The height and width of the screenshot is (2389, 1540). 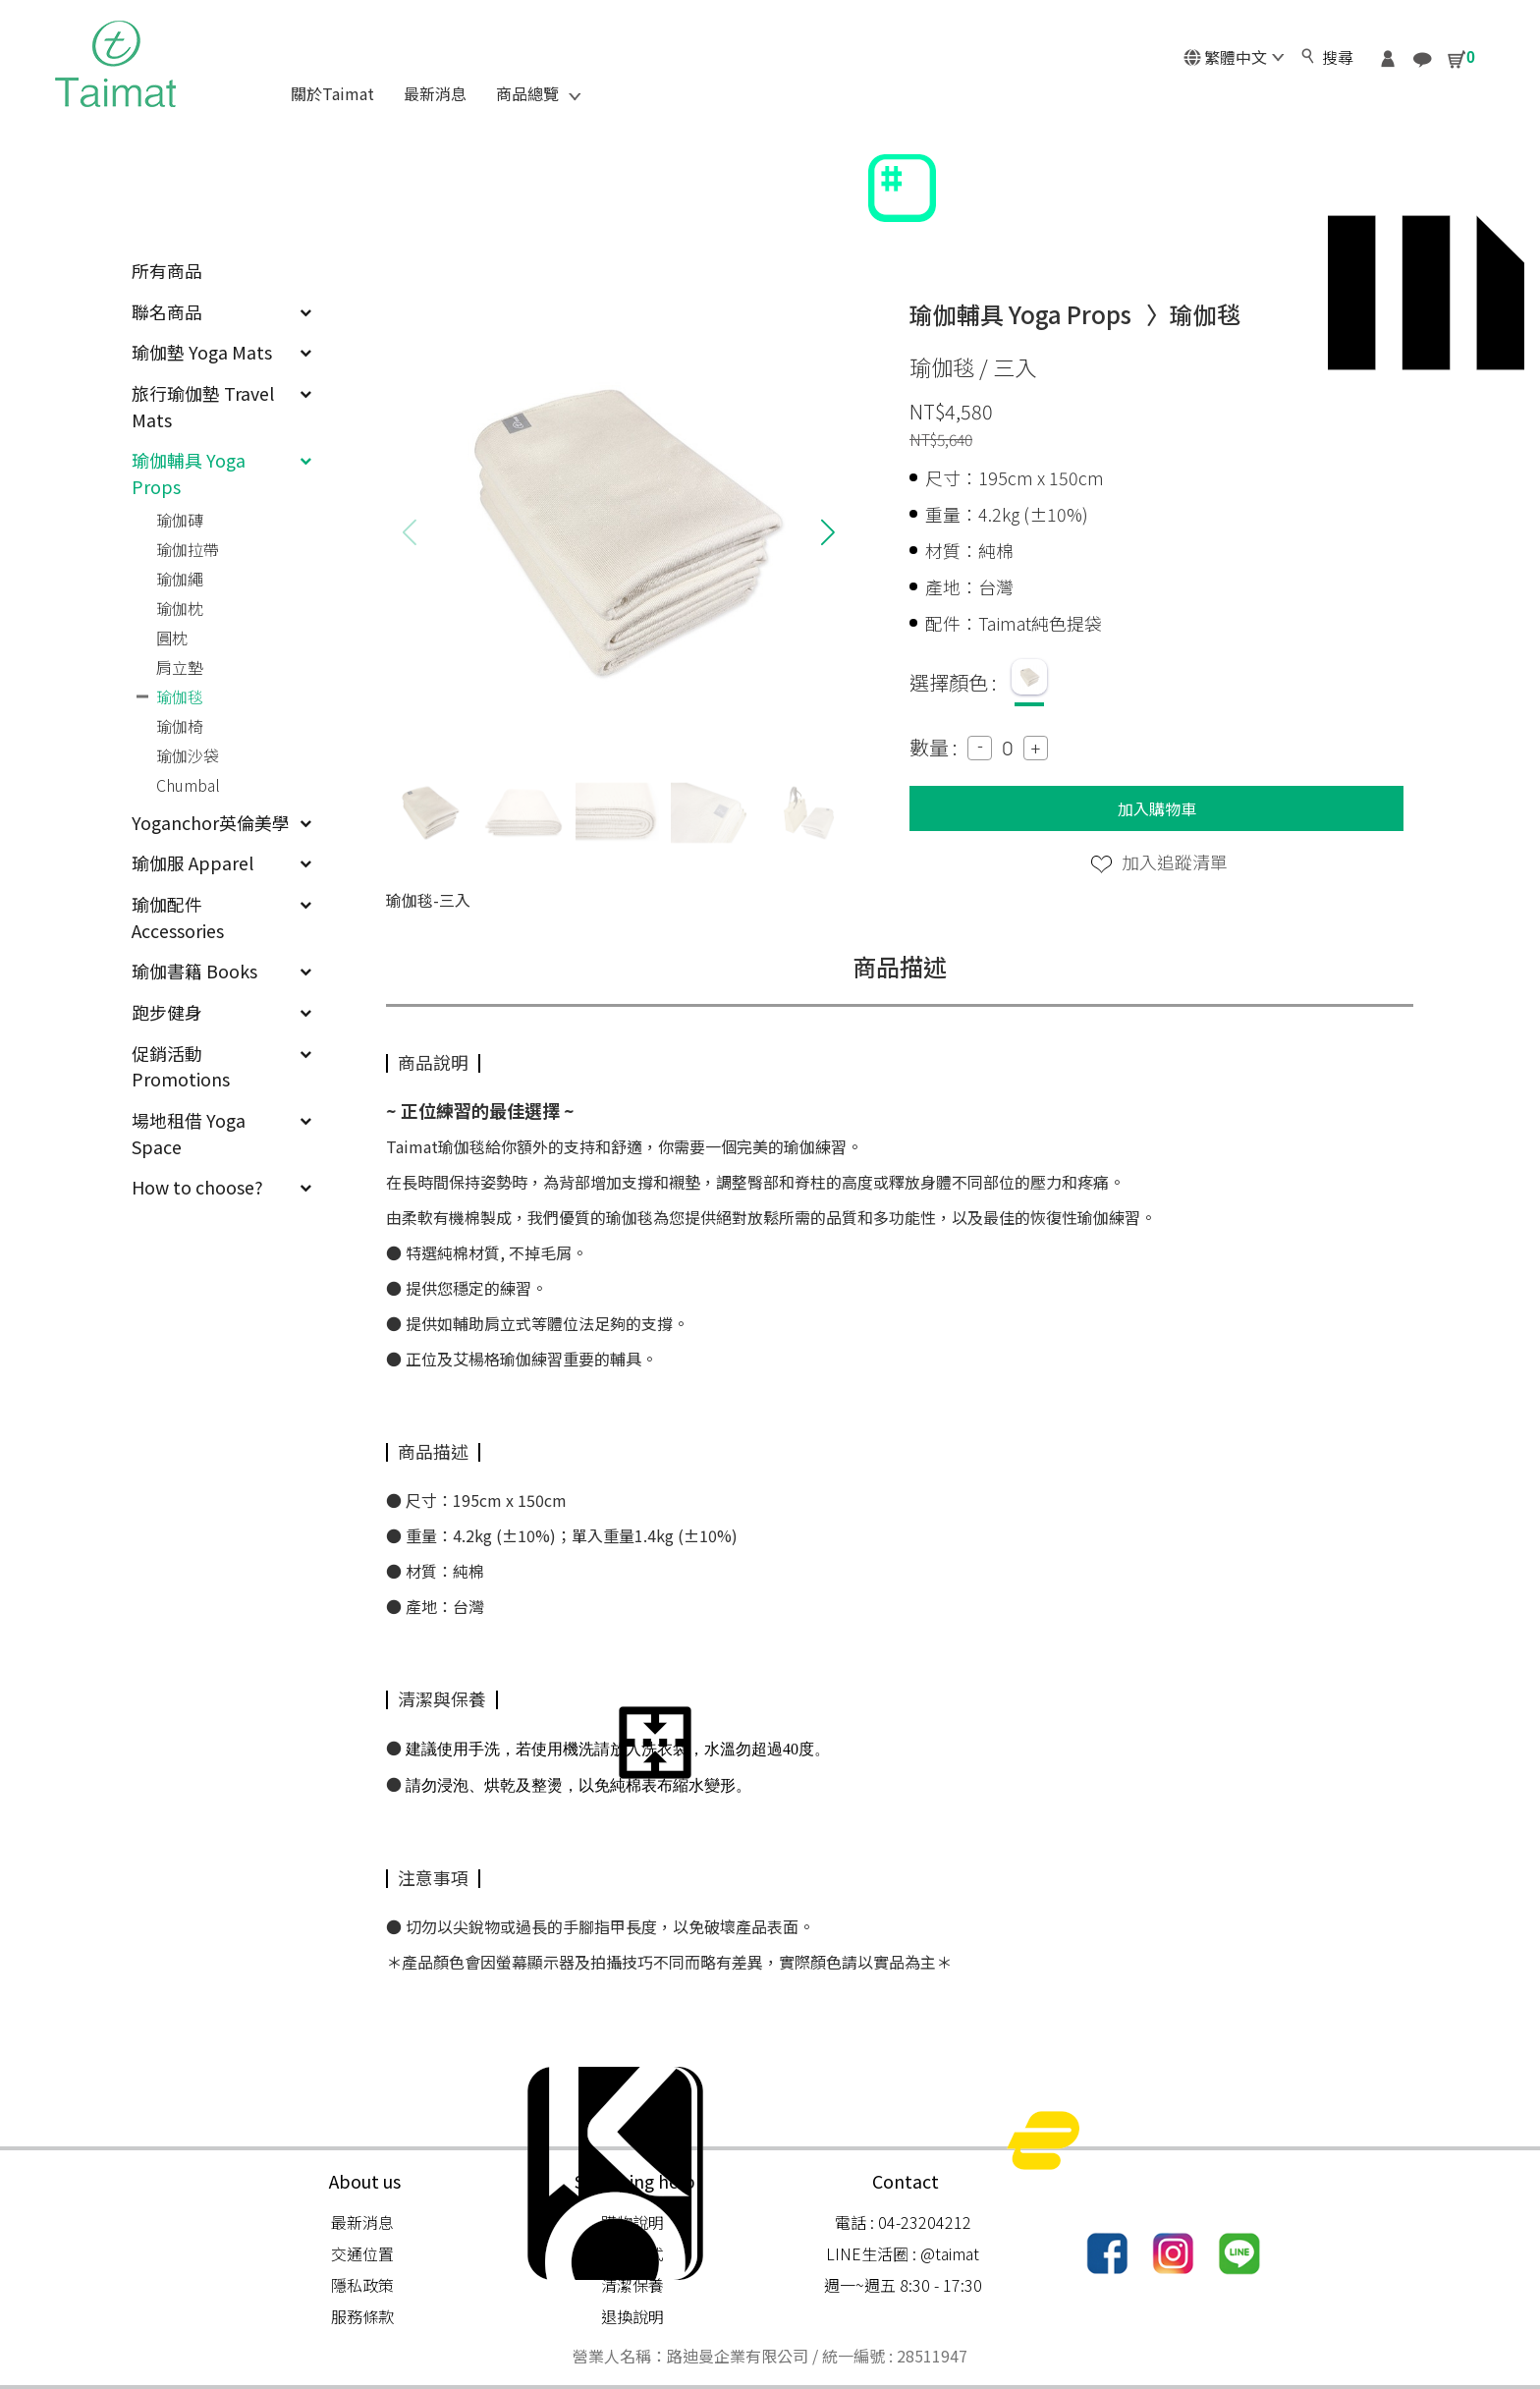 I want to click on open stackedit markdown editor, so click(x=902, y=188).